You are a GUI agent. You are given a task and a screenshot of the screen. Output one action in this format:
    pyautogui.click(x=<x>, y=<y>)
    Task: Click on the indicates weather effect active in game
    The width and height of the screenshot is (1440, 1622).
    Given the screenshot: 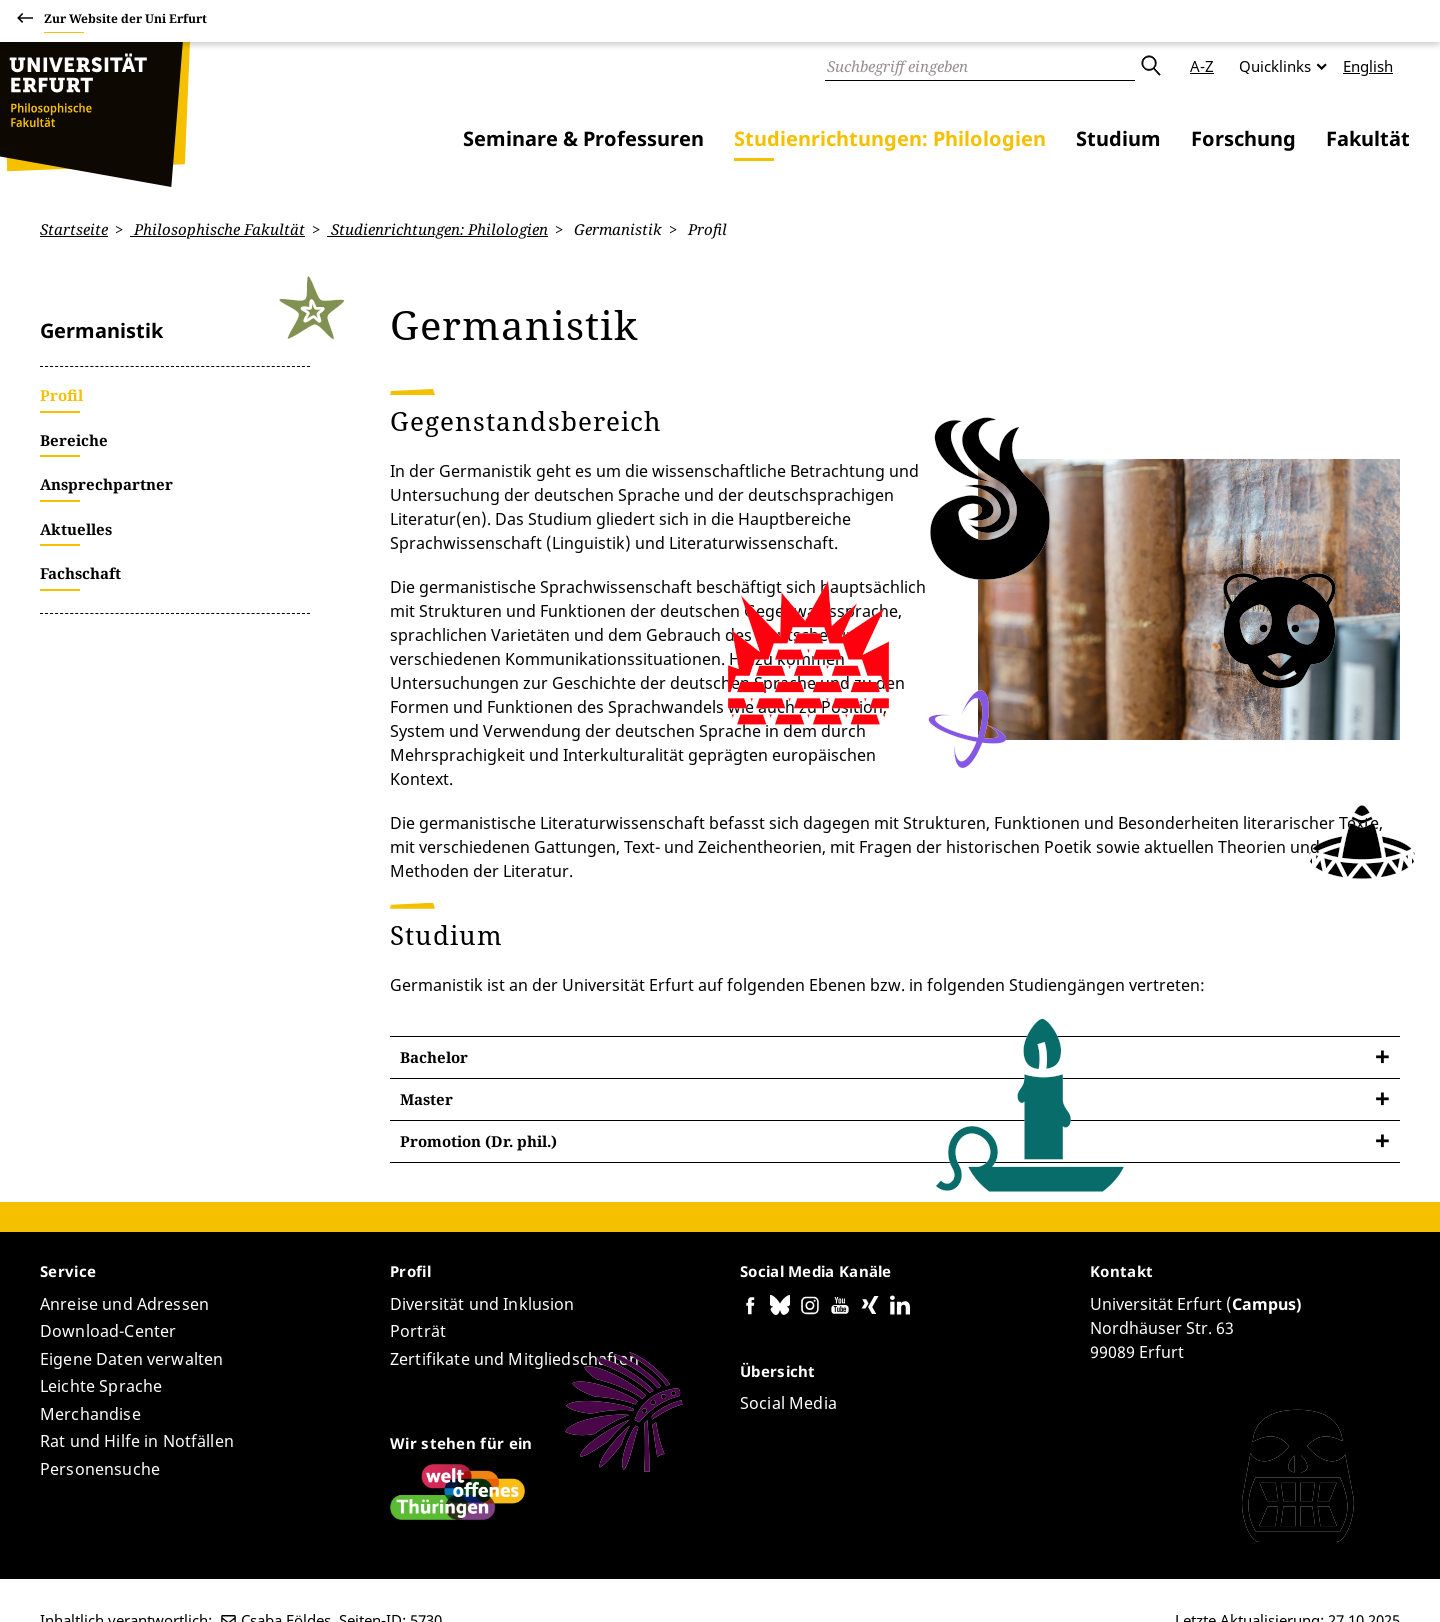 What is the action you would take?
    pyautogui.click(x=990, y=499)
    